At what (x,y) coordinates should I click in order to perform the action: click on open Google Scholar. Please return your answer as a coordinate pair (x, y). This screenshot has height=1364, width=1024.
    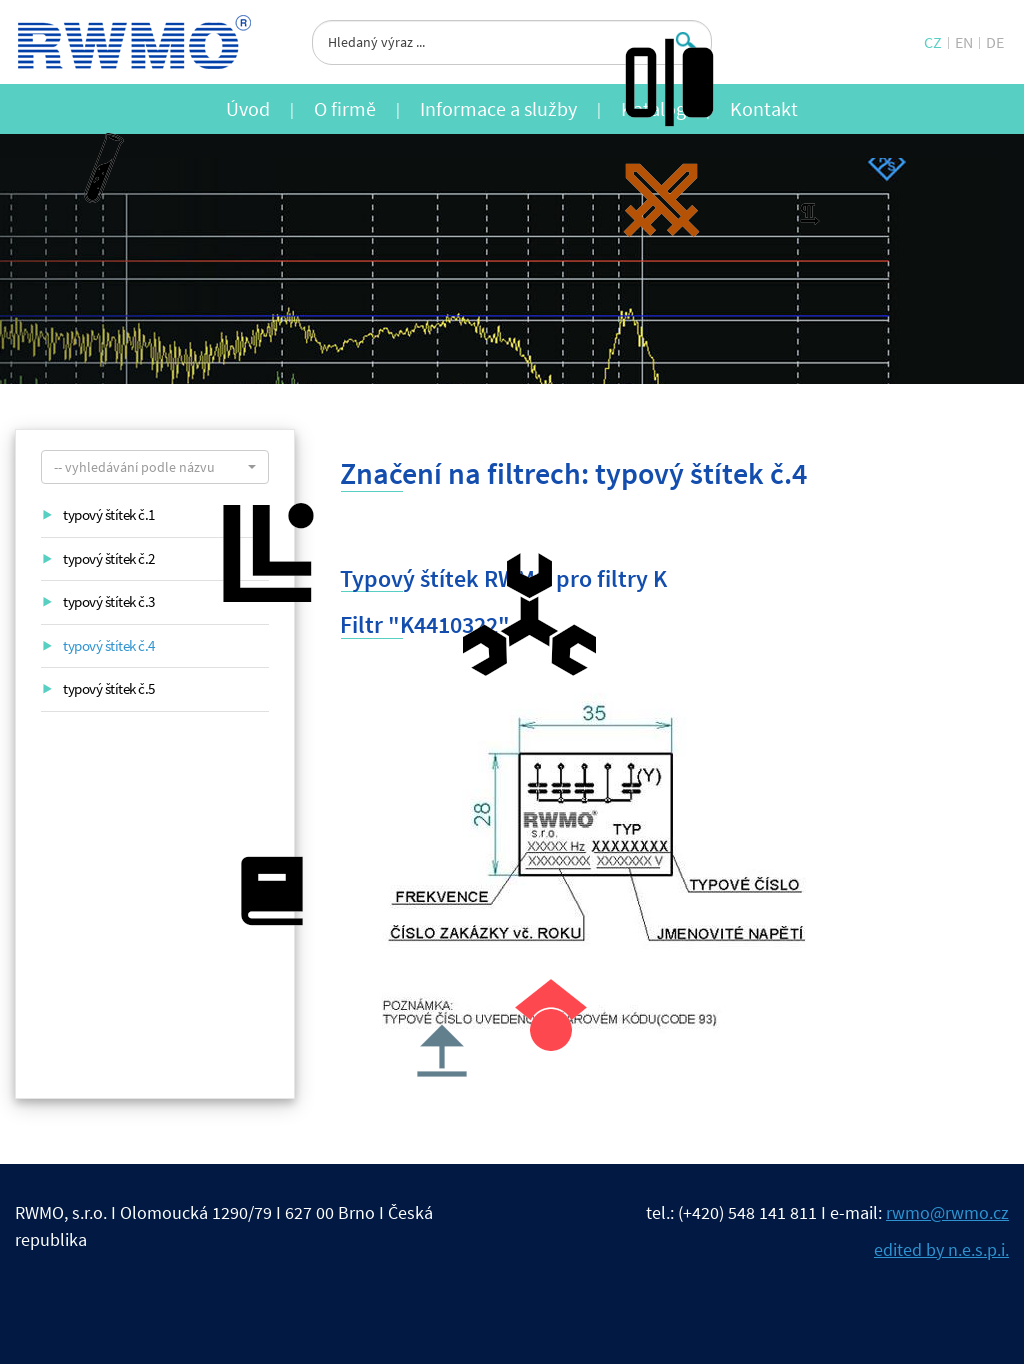
    Looking at the image, I should click on (551, 1015).